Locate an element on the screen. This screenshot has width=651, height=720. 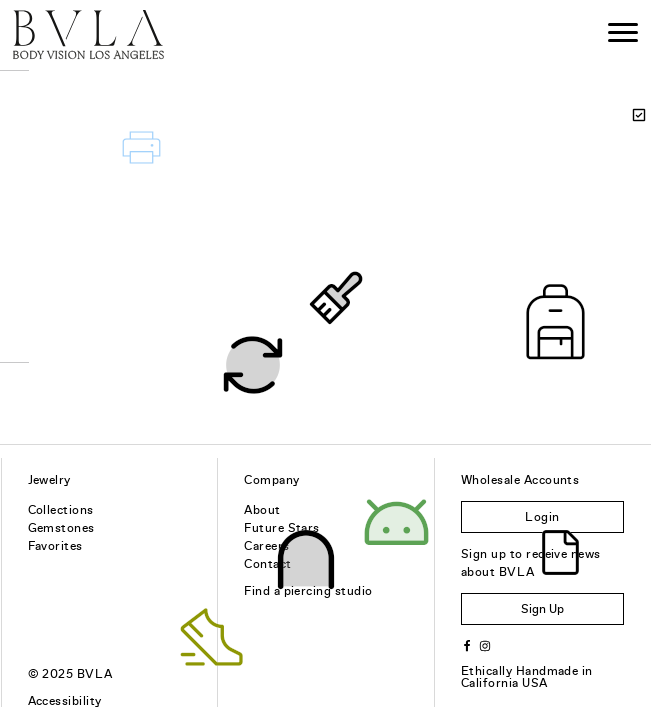
android operating system indicator is located at coordinates (396, 524).